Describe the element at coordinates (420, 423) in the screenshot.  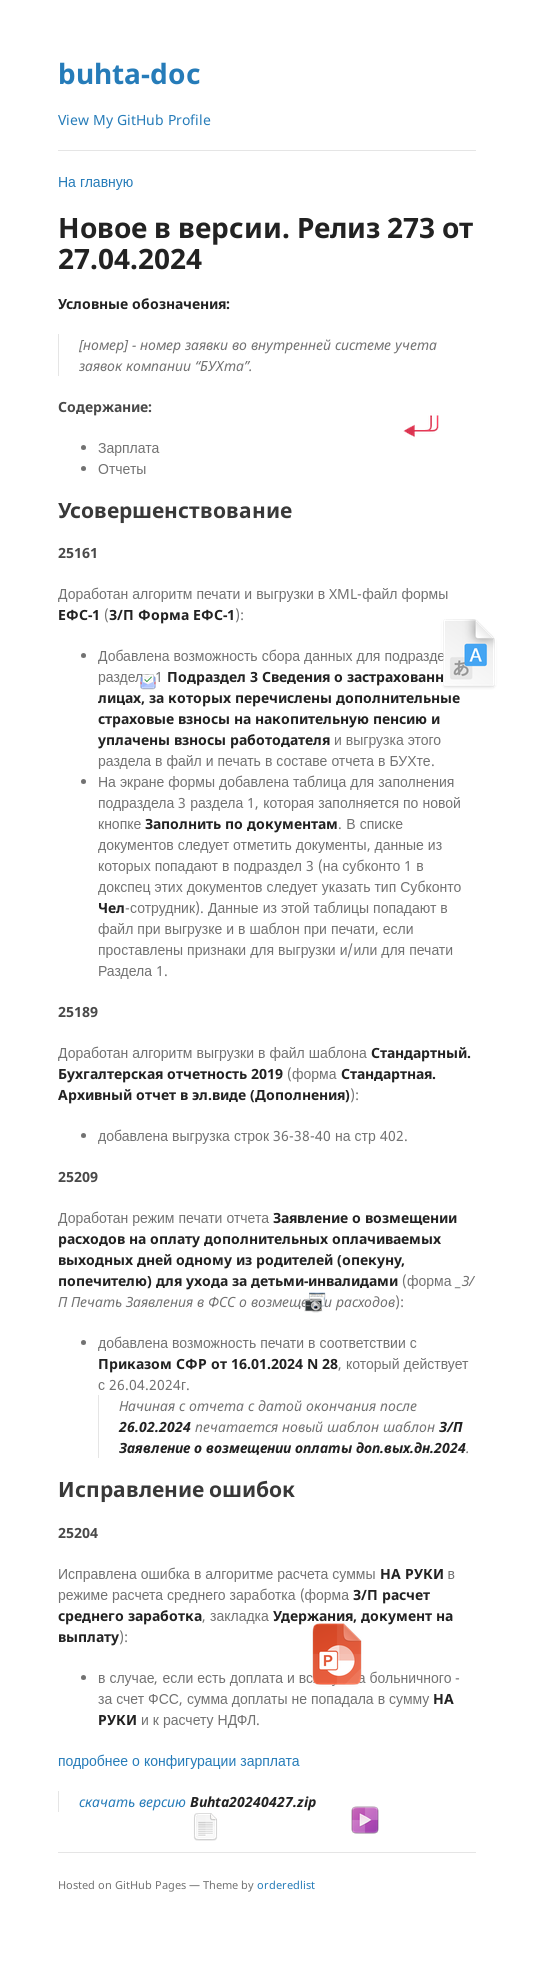
I see `reply to all recipients of an email` at that location.